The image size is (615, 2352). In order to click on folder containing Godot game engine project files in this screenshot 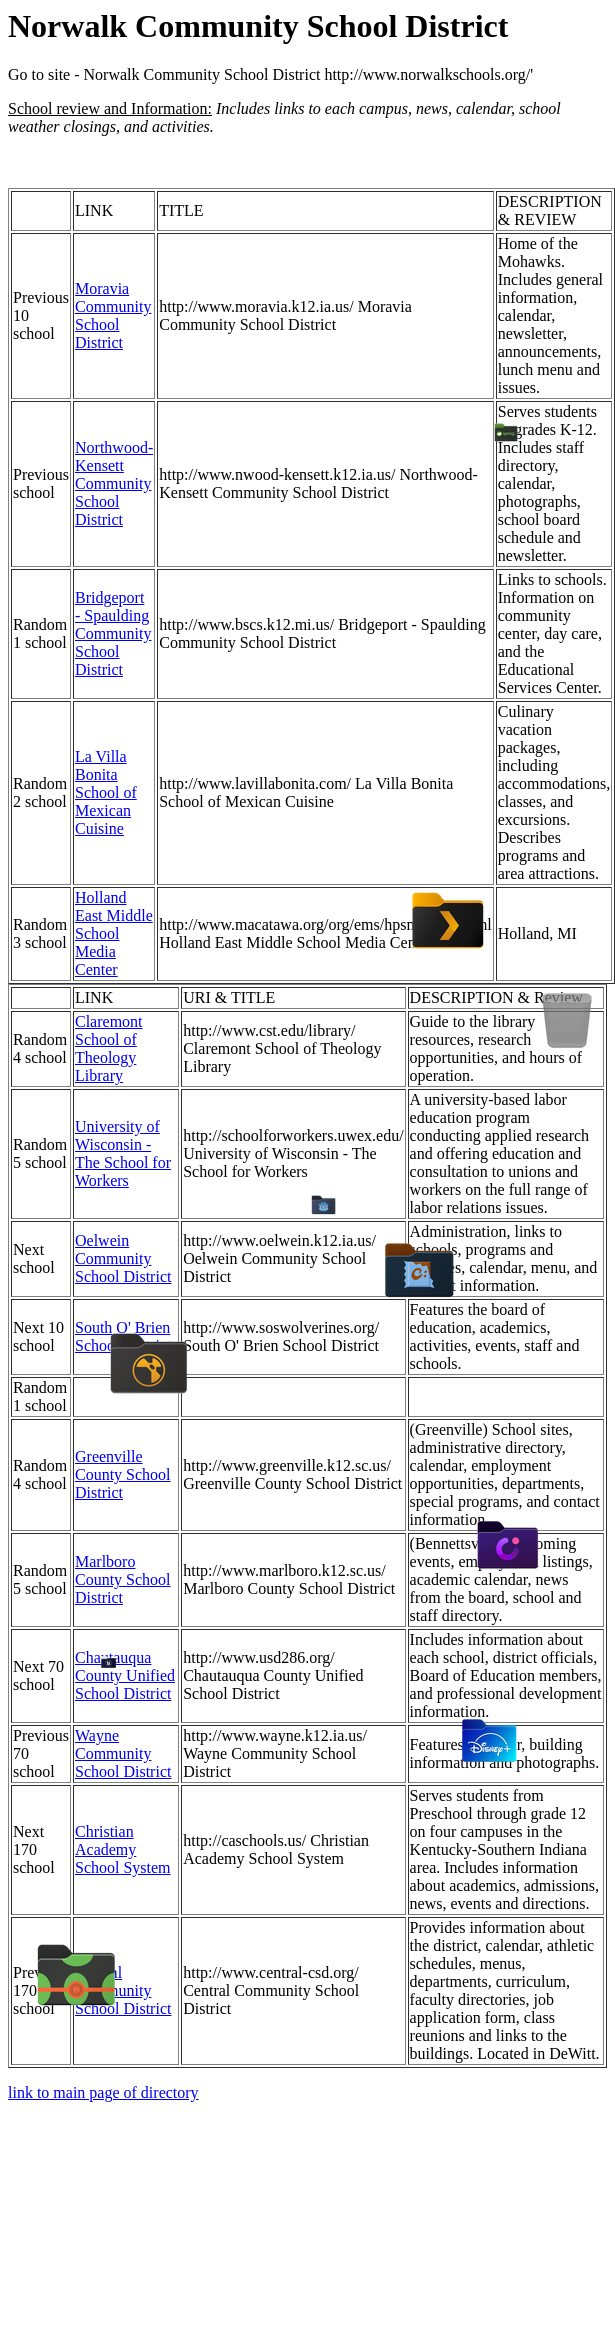, I will do `click(323, 1205)`.